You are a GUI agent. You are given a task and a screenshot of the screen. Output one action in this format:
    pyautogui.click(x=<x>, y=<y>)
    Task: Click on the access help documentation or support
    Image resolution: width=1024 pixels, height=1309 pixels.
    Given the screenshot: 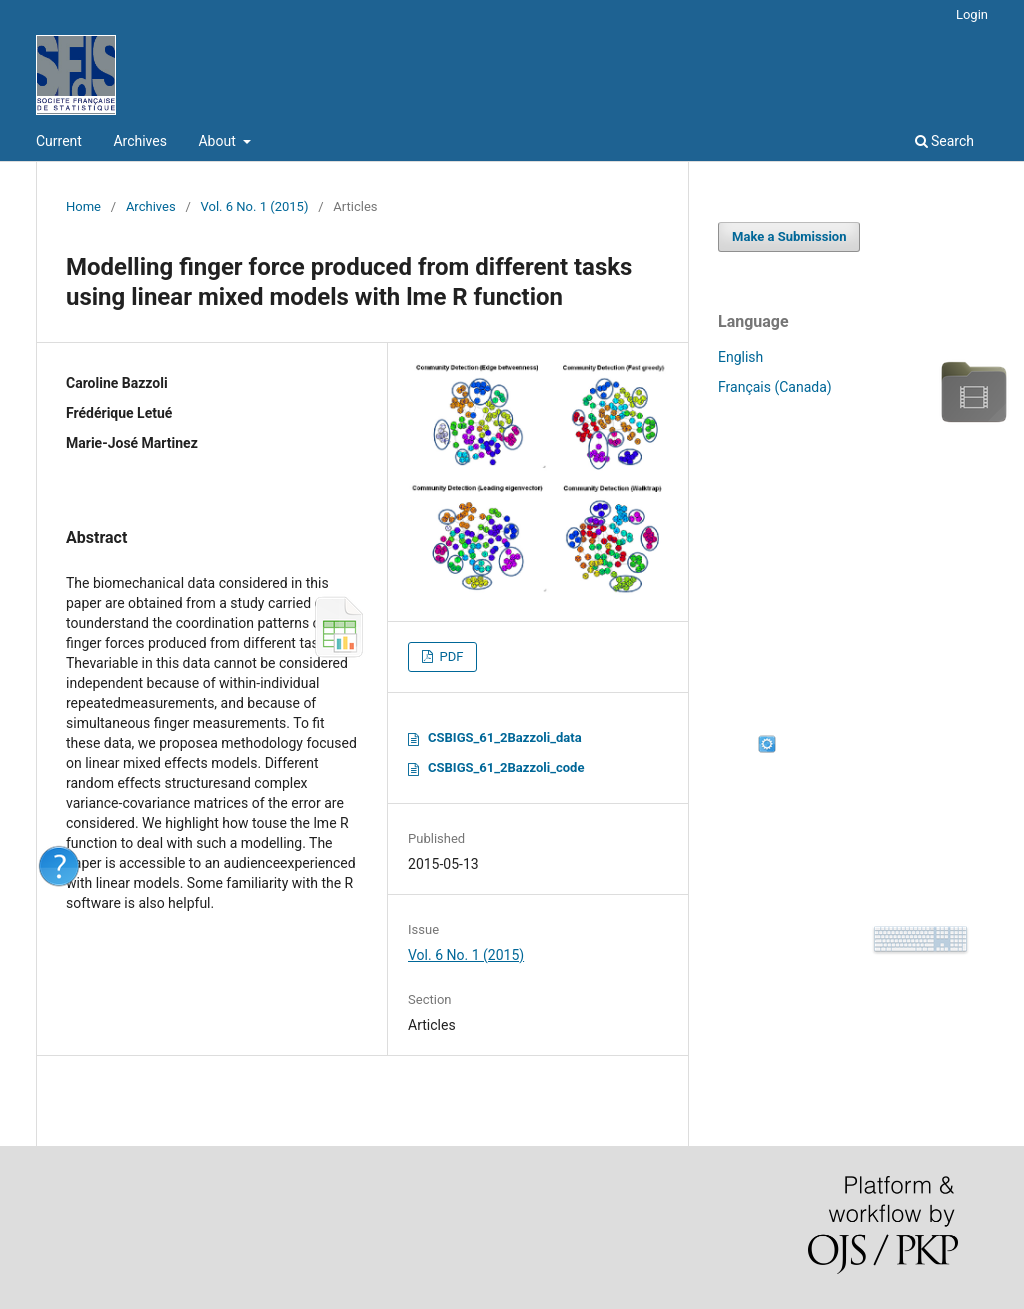 What is the action you would take?
    pyautogui.click(x=59, y=866)
    